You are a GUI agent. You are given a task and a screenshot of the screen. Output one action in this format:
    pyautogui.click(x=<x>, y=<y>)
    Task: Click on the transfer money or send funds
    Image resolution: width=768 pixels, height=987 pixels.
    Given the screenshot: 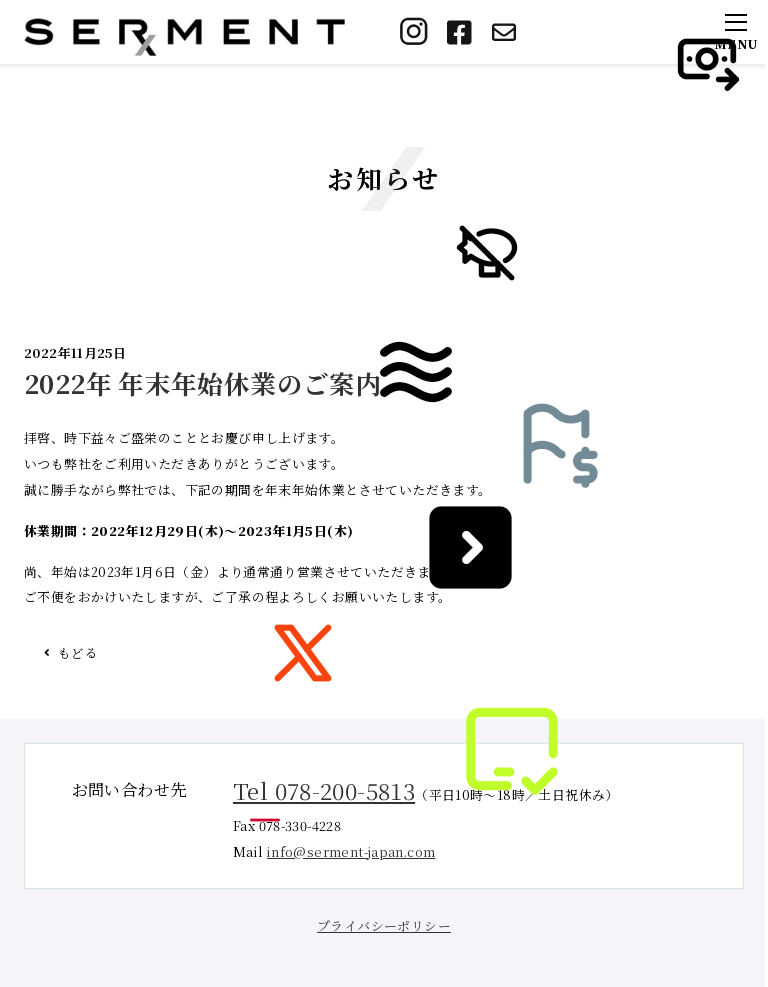 What is the action you would take?
    pyautogui.click(x=707, y=59)
    